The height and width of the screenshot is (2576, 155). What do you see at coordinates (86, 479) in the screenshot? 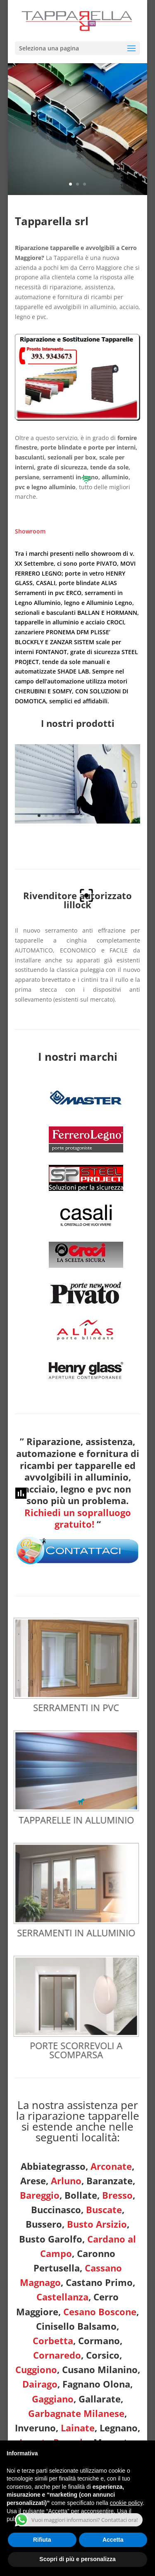
I see `indicates strong wifi signal strength` at bounding box center [86, 479].